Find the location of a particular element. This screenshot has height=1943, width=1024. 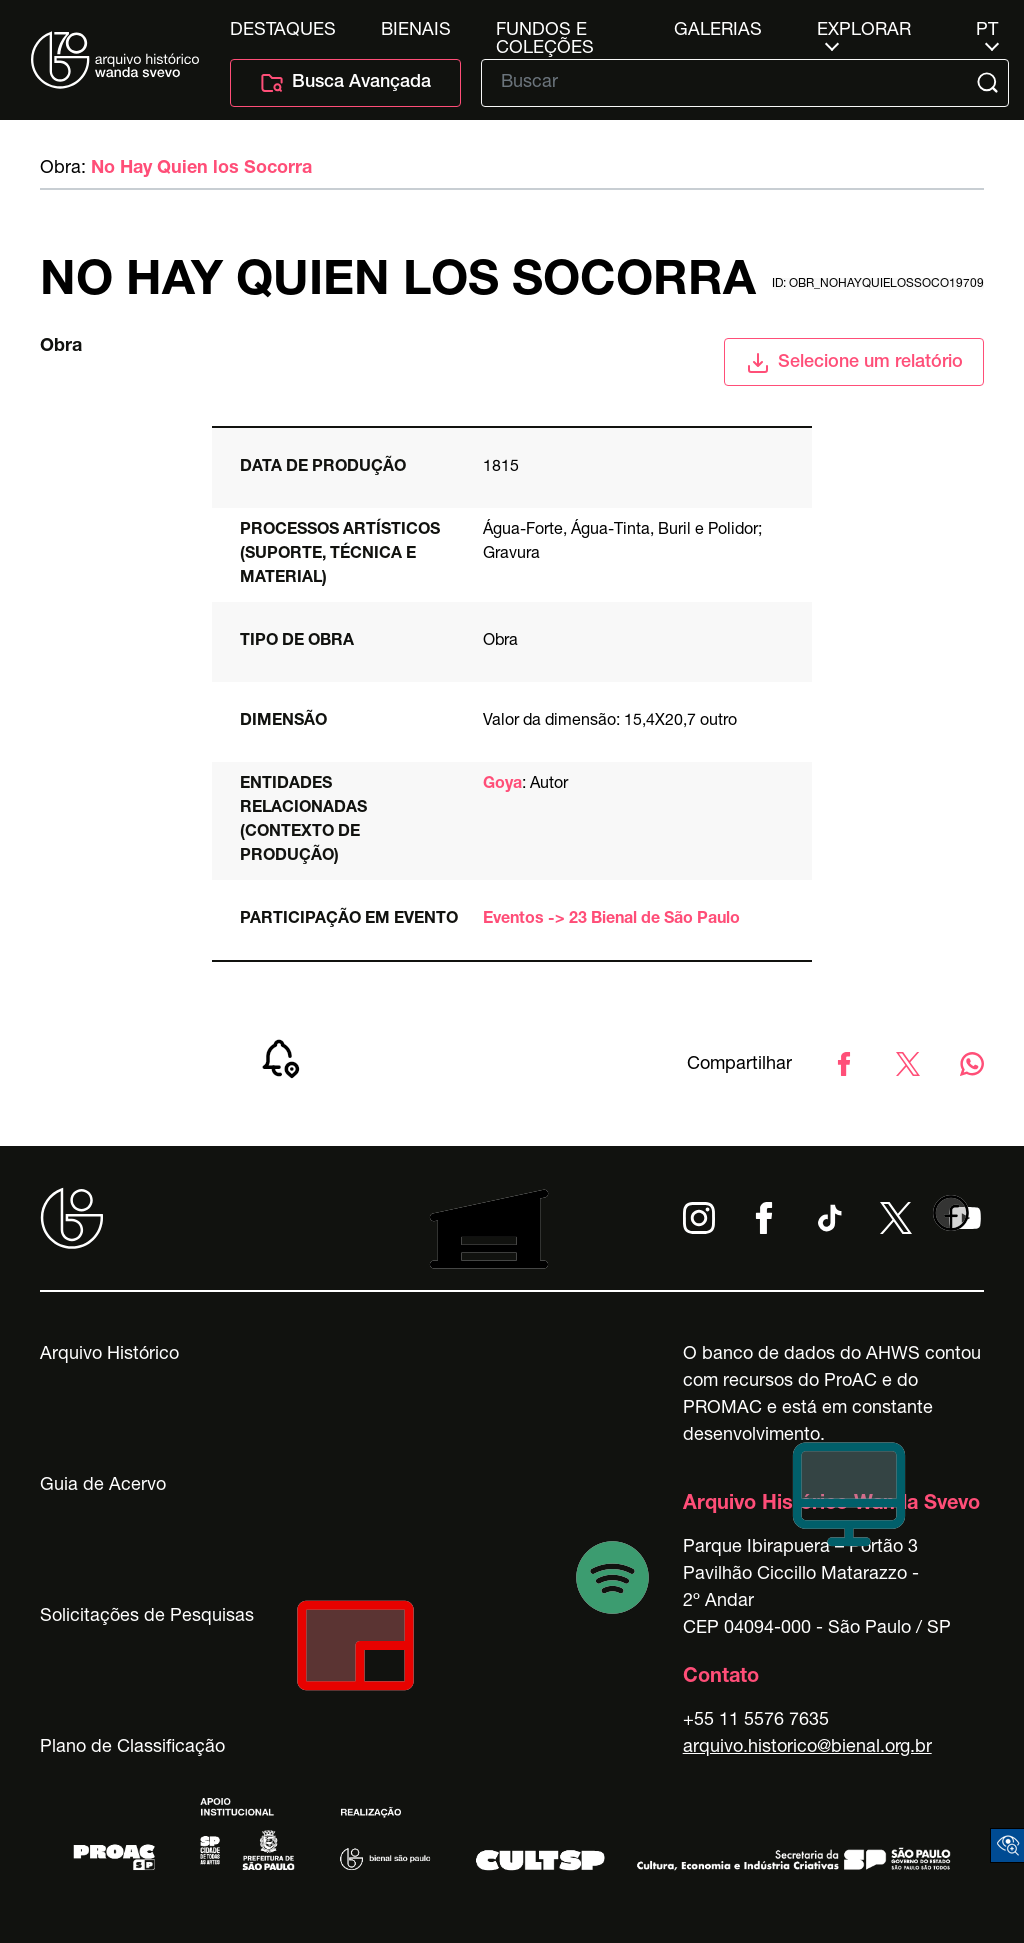

open Spotify app is located at coordinates (612, 1577).